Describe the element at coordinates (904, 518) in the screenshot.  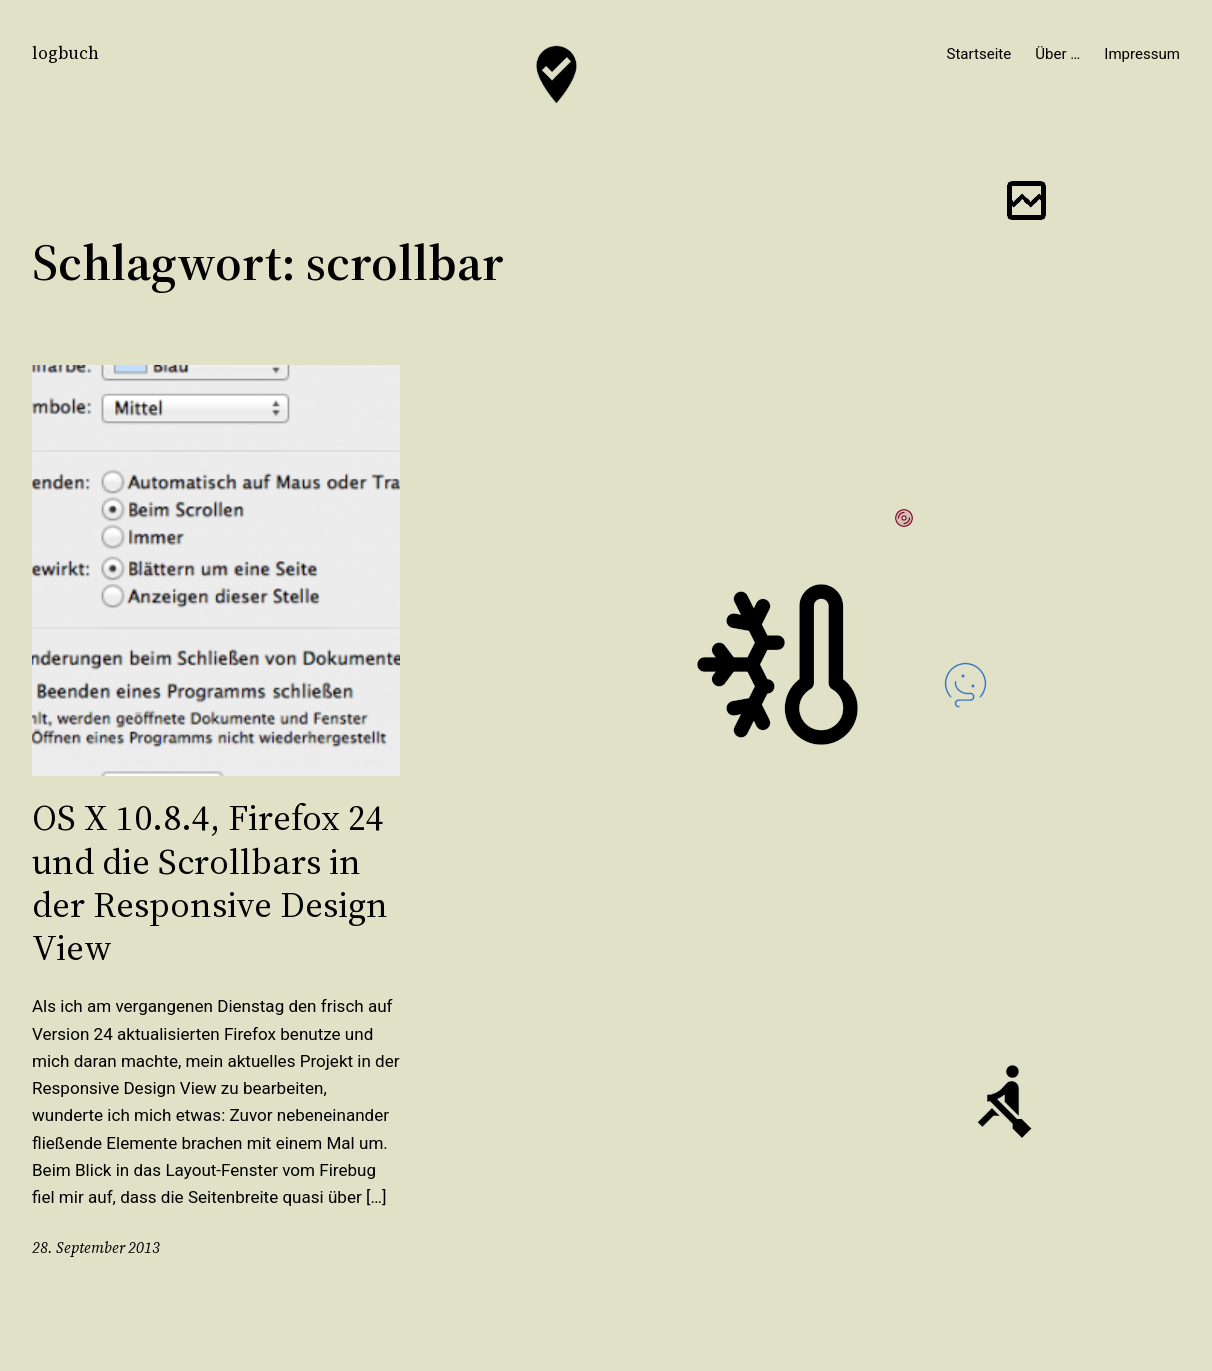
I see `access music or audio library` at that location.